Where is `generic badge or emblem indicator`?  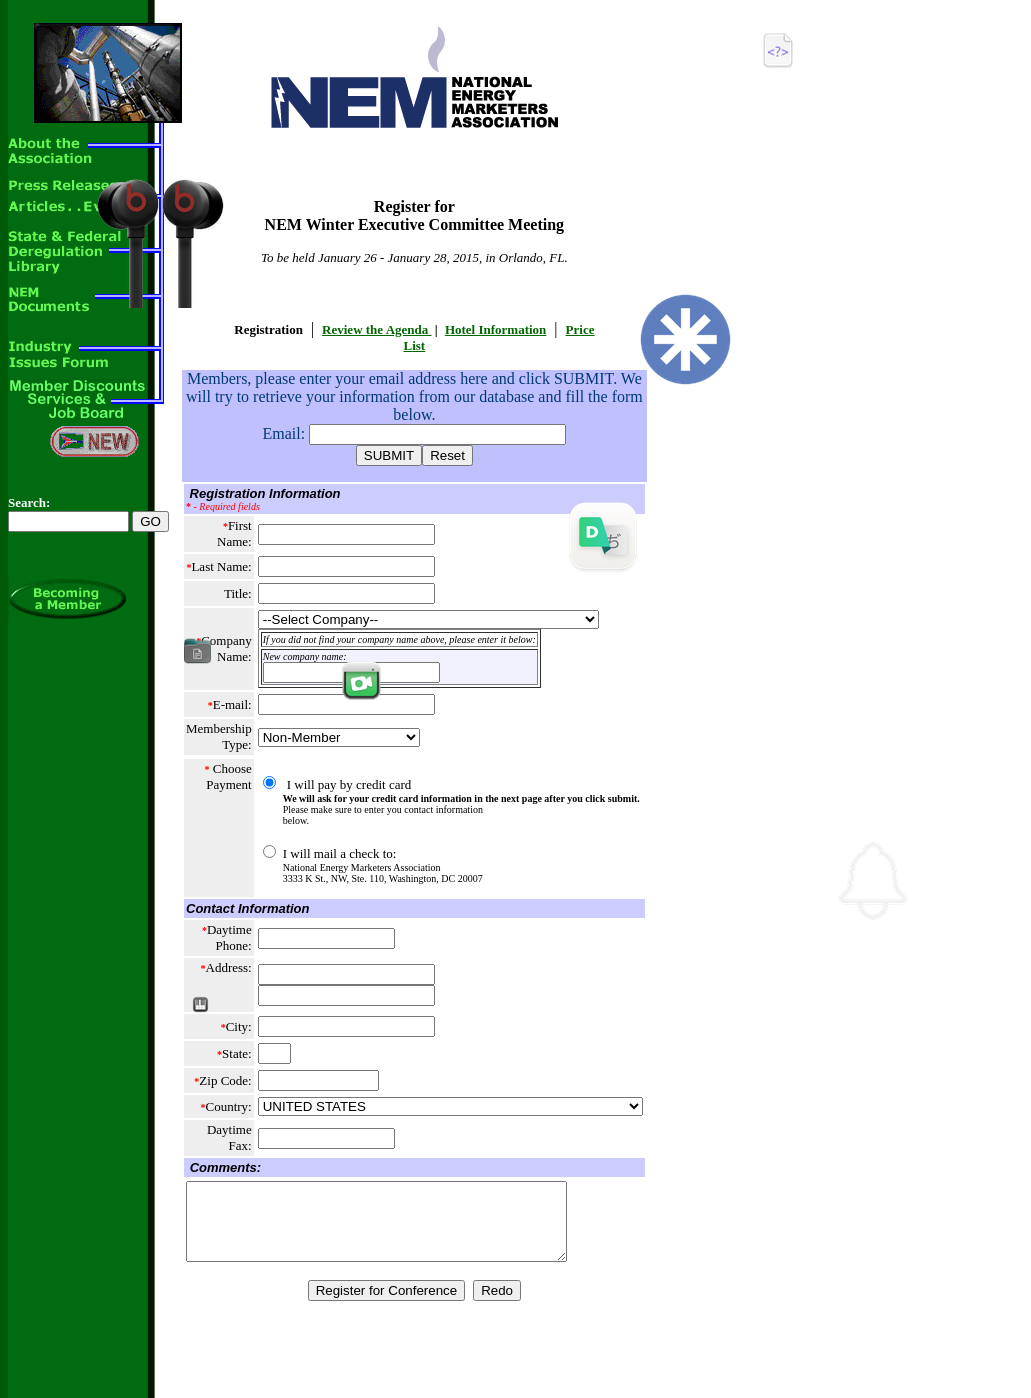
generic badge or emblem indicator is located at coordinates (685, 339).